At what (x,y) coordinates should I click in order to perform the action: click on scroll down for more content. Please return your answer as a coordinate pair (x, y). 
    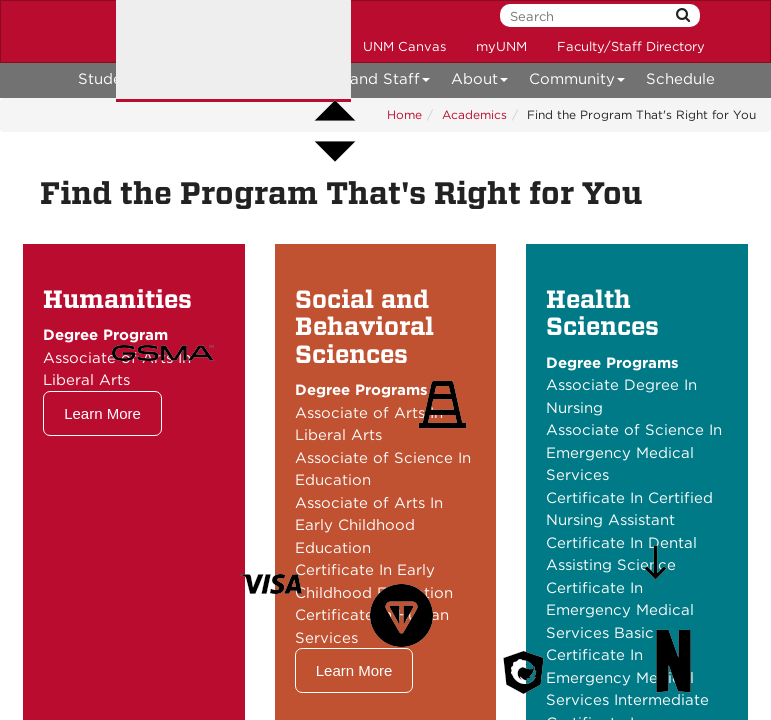
    Looking at the image, I should click on (655, 562).